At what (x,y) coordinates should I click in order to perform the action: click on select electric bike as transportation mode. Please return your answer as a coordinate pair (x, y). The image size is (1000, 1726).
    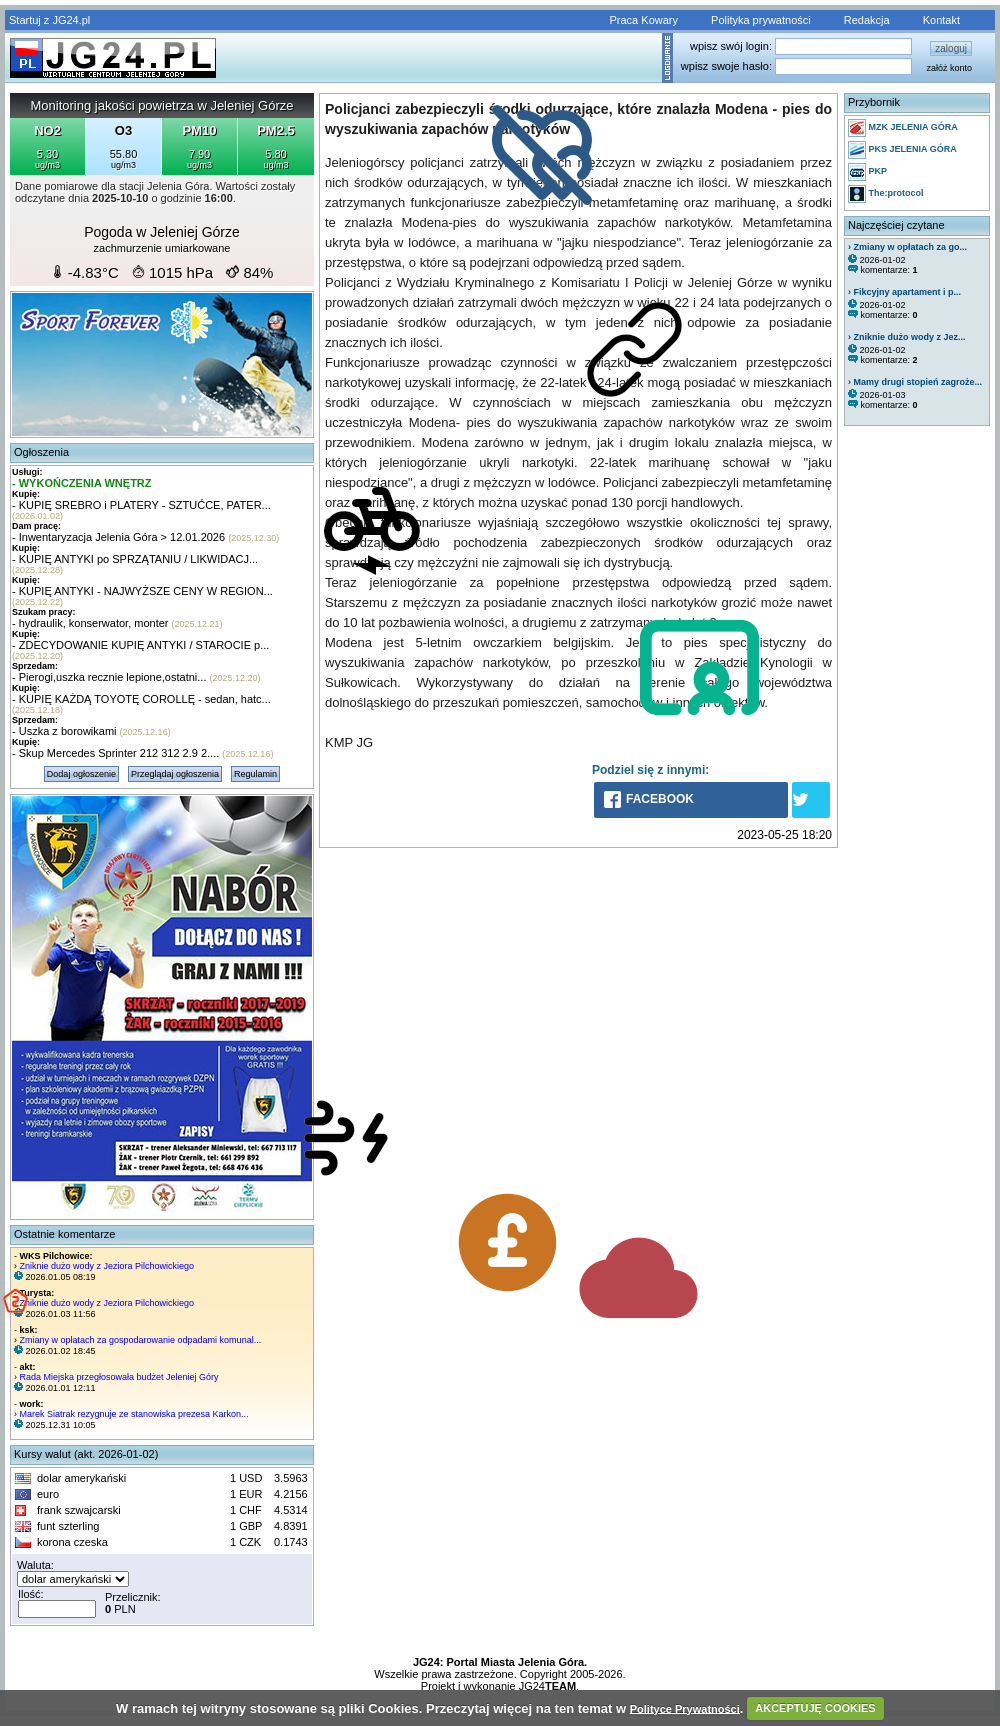
    Looking at the image, I should click on (372, 531).